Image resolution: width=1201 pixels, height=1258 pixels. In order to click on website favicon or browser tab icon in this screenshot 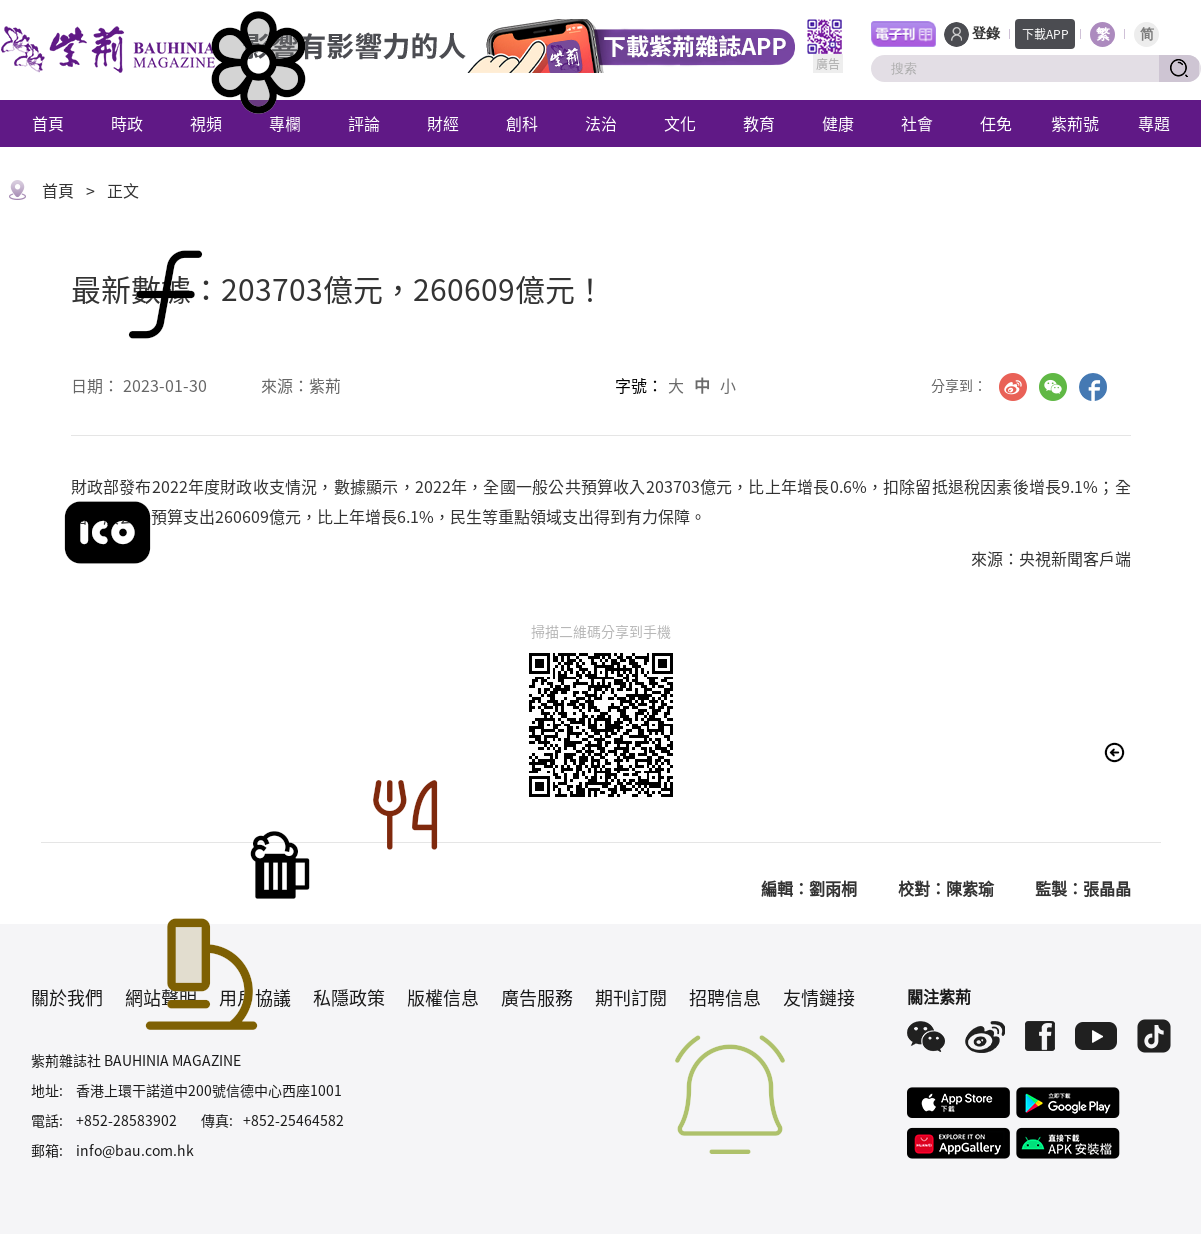, I will do `click(107, 532)`.